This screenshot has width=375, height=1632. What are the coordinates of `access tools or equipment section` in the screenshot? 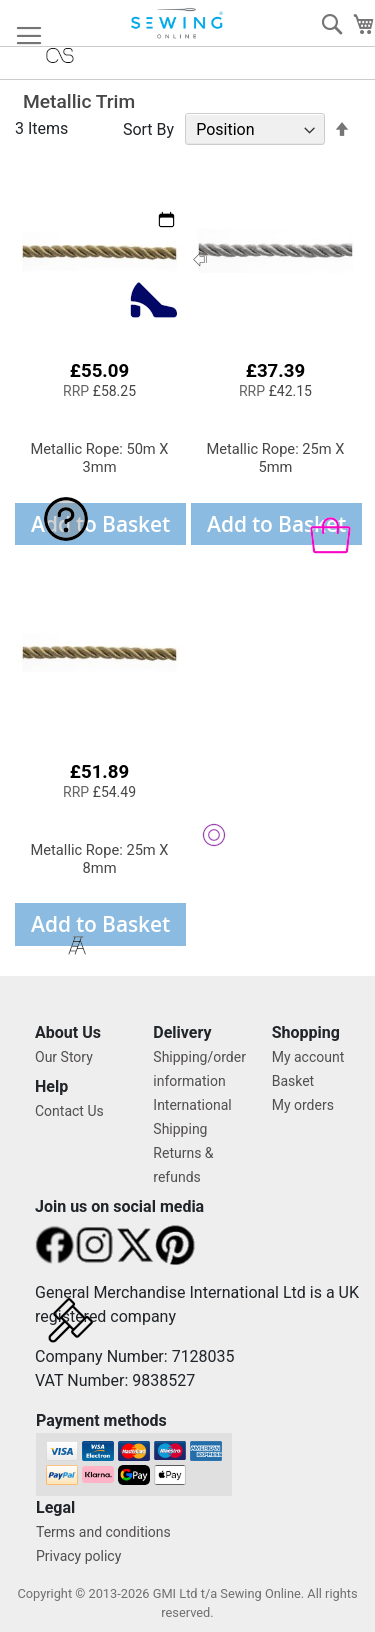 It's located at (77, 945).